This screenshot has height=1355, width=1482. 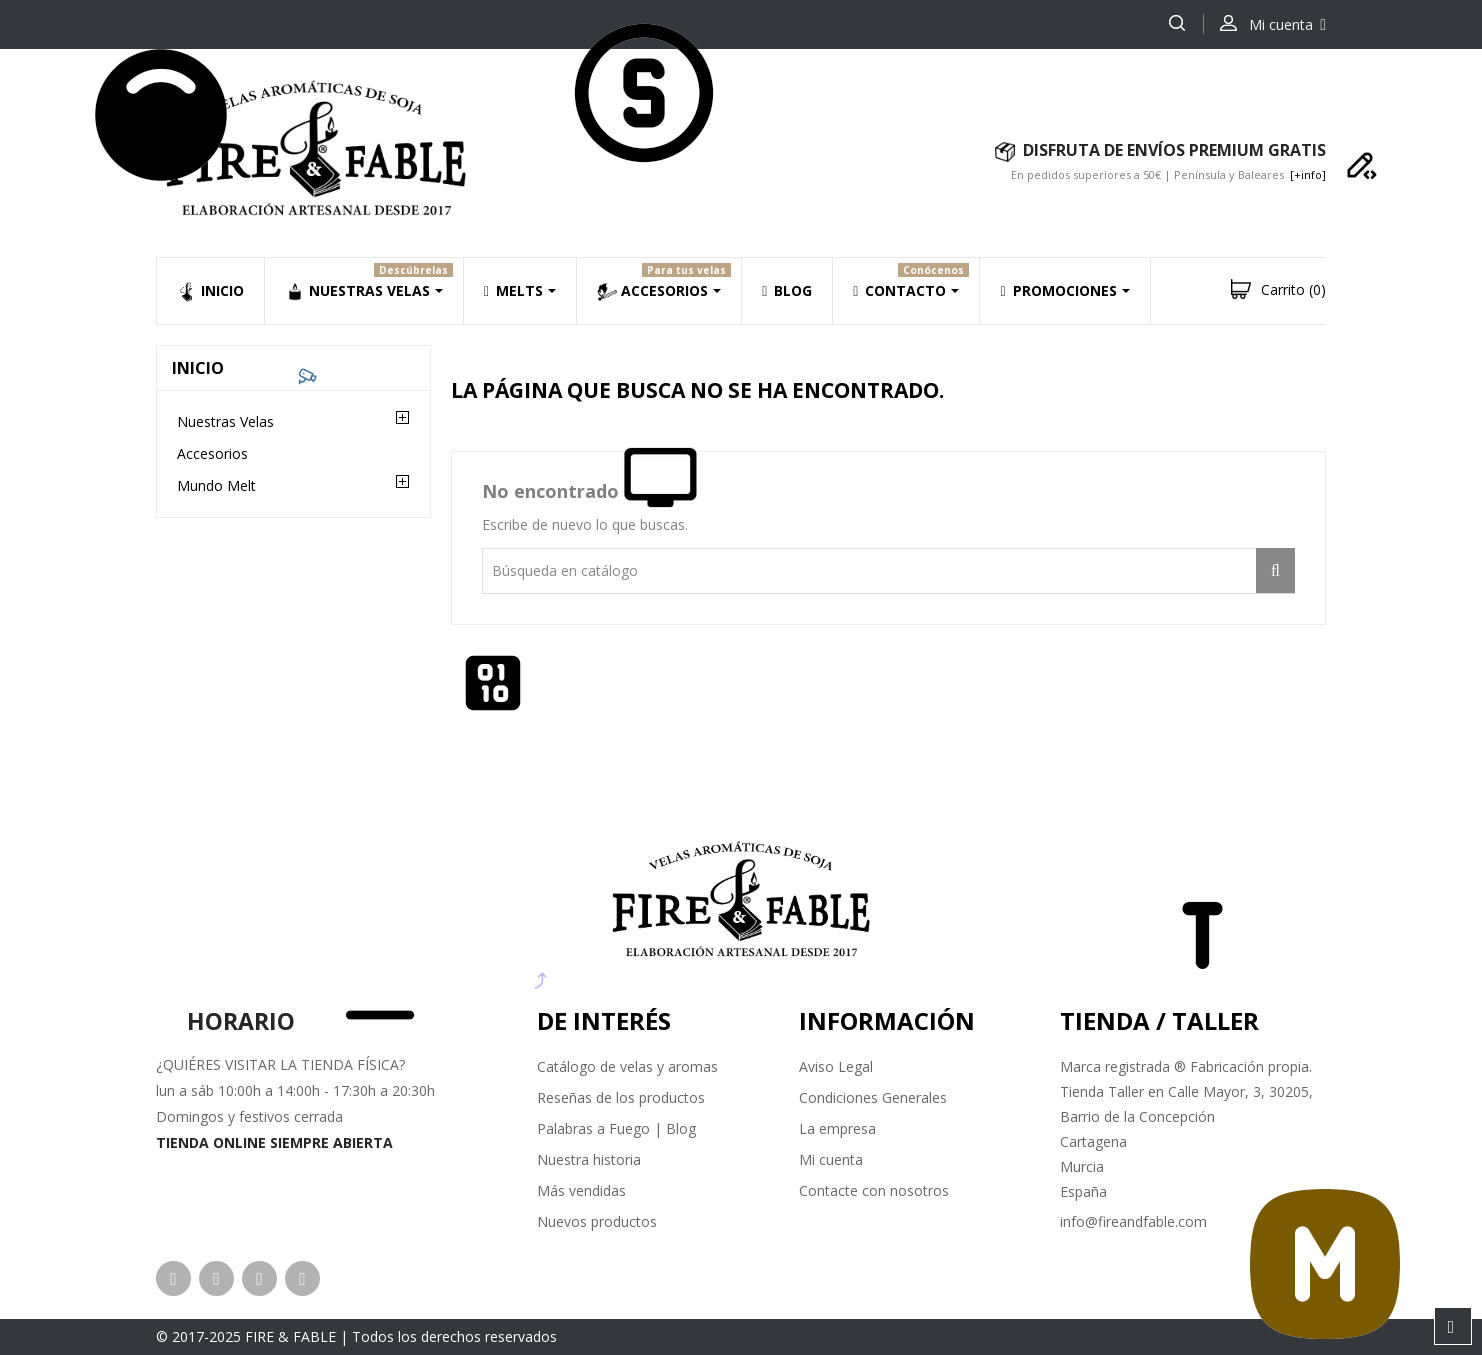 I want to click on indicates a word or item starting with "S", so click(x=644, y=93).